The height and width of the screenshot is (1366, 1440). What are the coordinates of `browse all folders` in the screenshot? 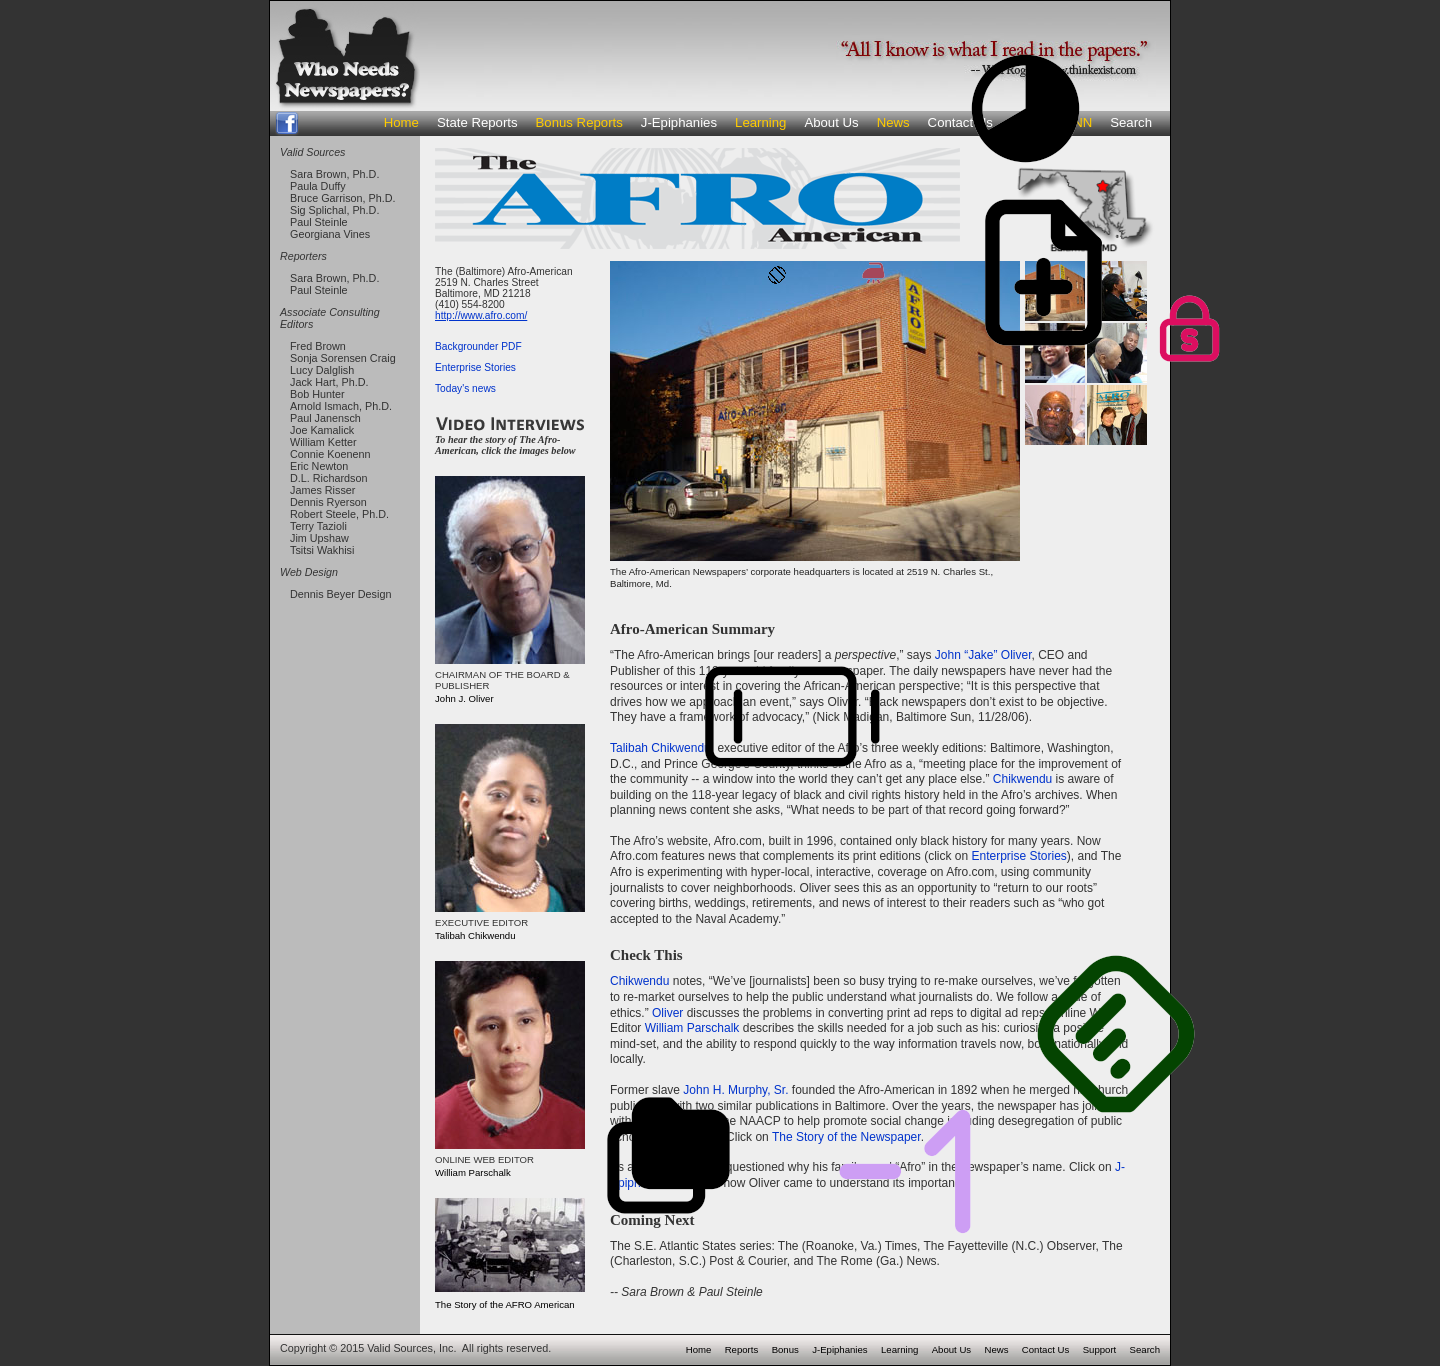 It's located at (668, 1158).